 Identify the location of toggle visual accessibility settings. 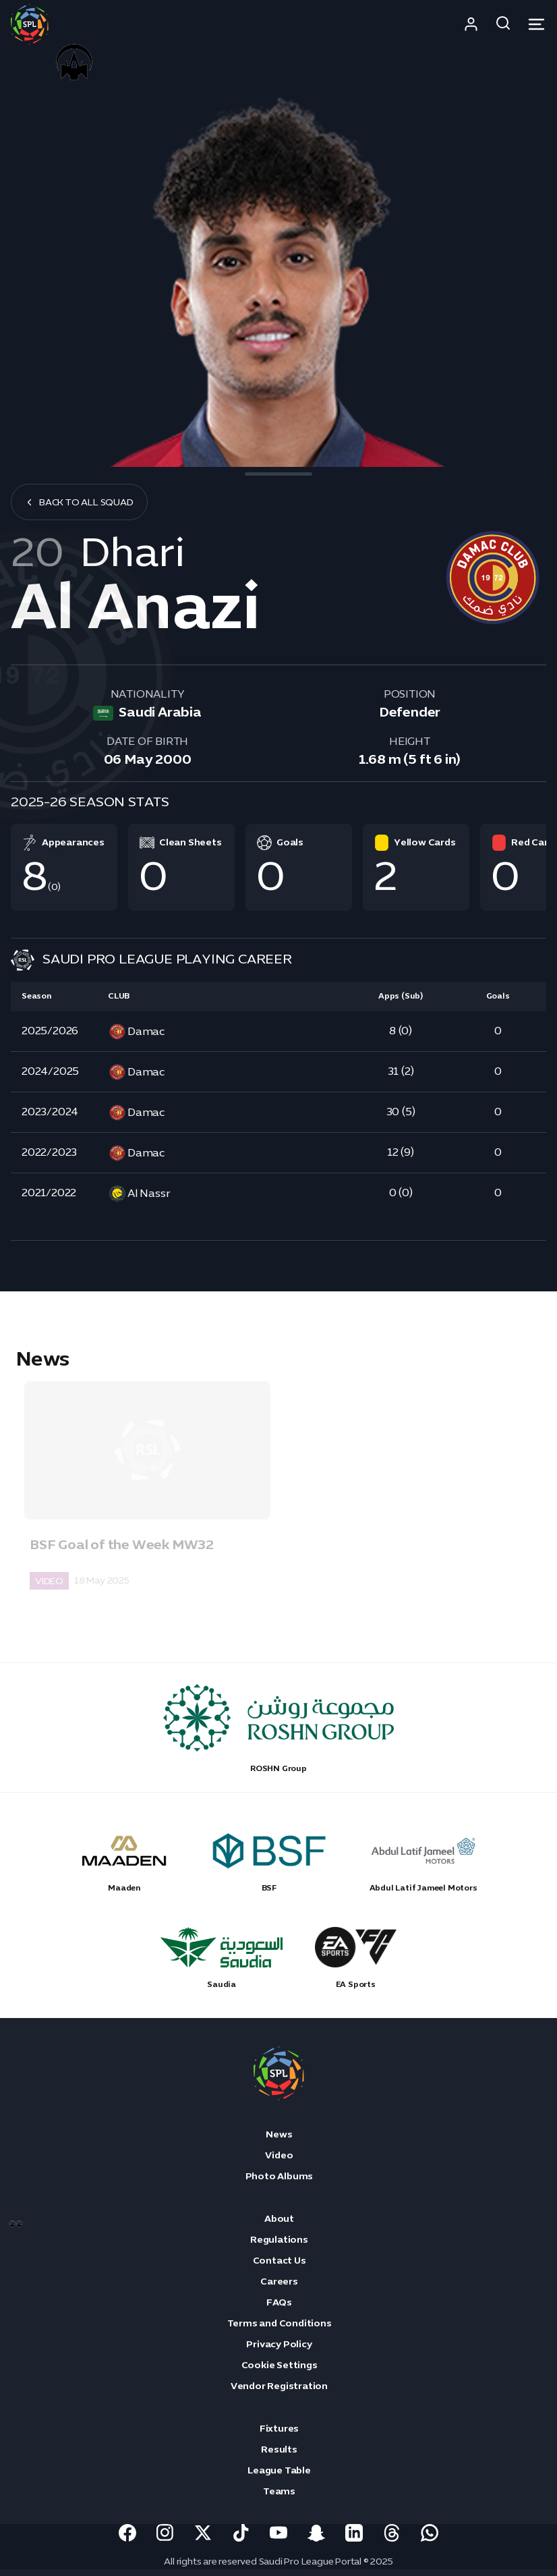
(16, 2223).